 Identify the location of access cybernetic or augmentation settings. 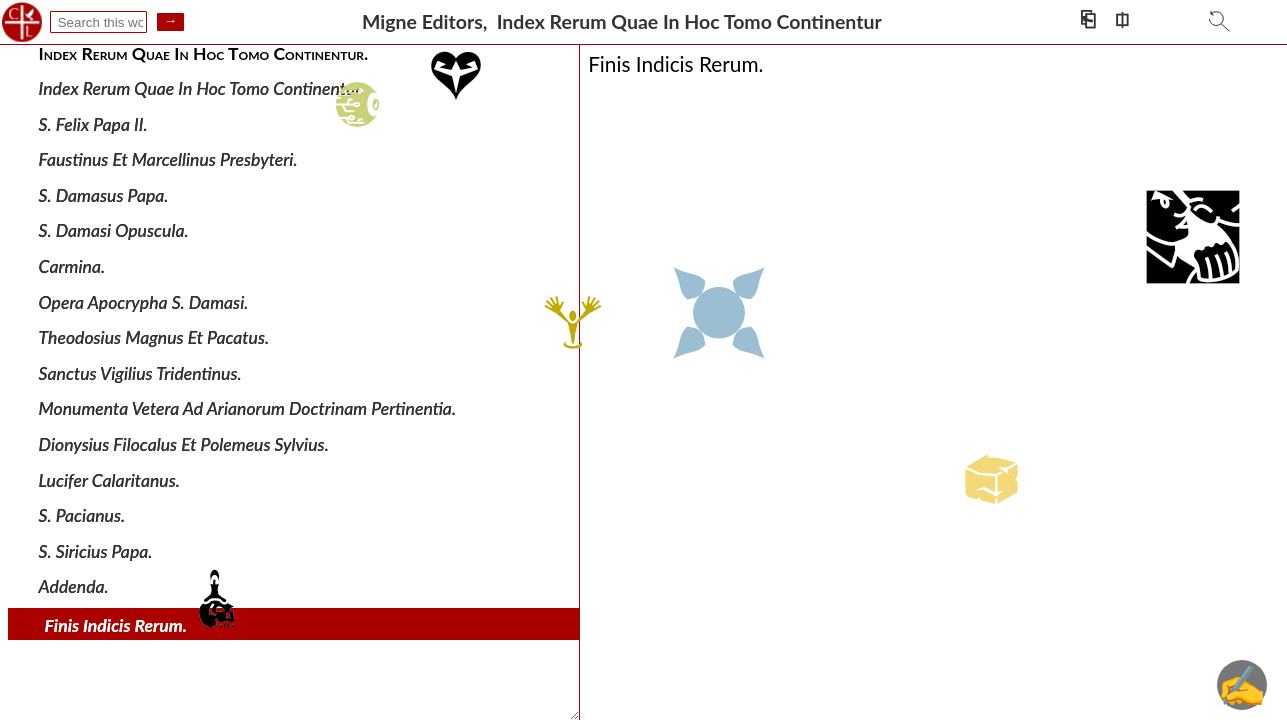
(357, 104).